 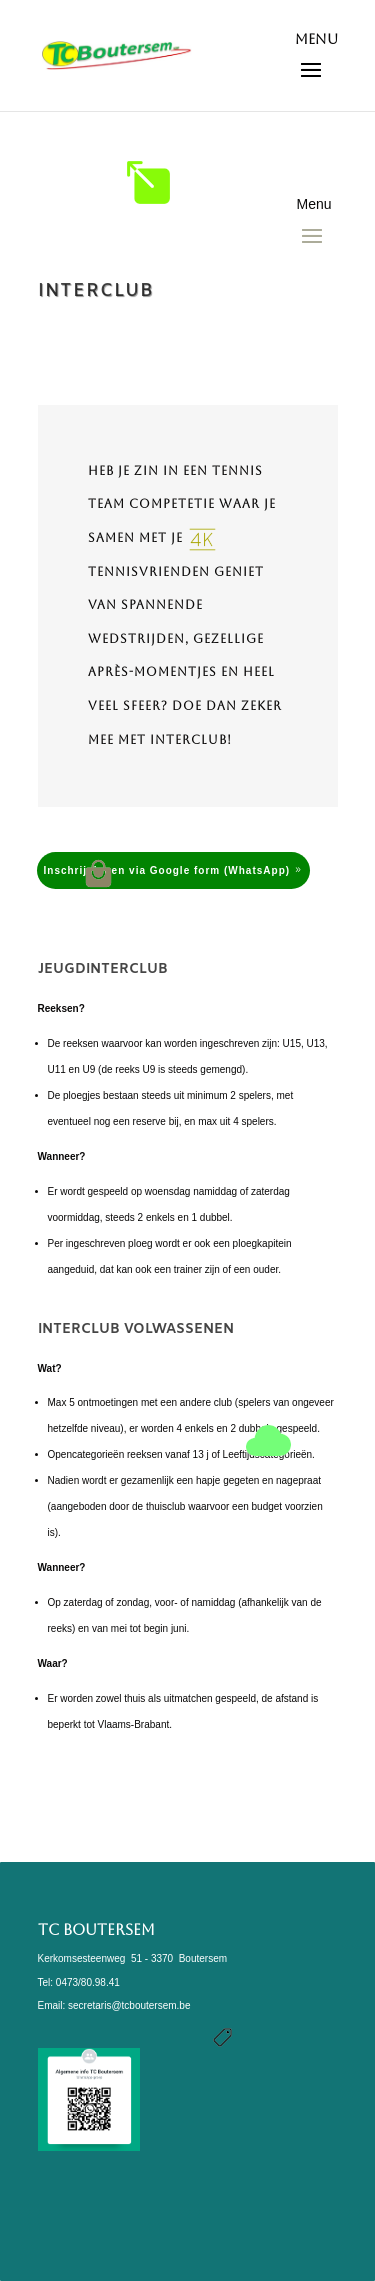 What do you see at coordinates (148, 182) in the screenshot?
I see `open link in new window` at bounding box center [148, 182].